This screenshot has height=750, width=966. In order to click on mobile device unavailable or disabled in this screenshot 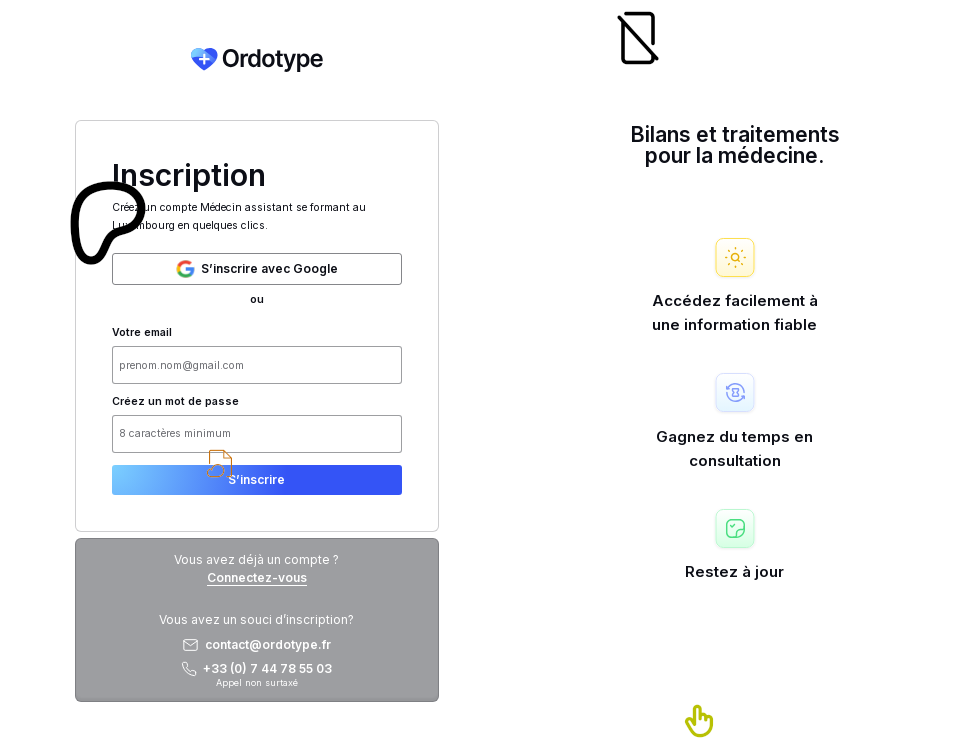, I will do `click(638, 38)`.